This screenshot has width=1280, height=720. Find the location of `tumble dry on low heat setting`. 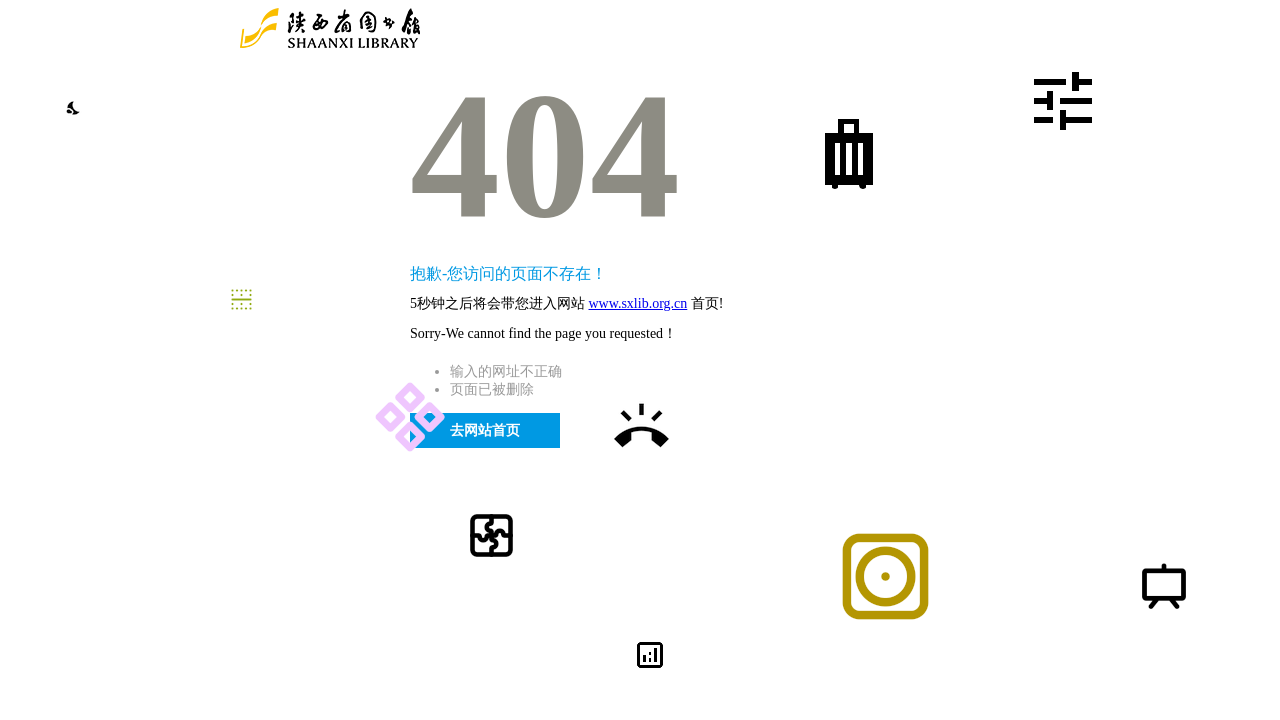

tumble dry on low heat setting is located at coordinates (885, 576).